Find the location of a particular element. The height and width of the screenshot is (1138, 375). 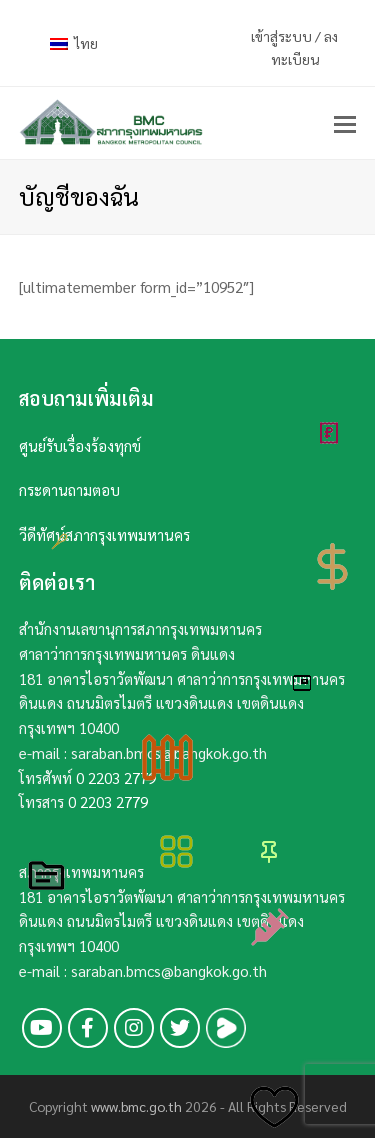

access all apps or applications is located at coordinates (176, 851).